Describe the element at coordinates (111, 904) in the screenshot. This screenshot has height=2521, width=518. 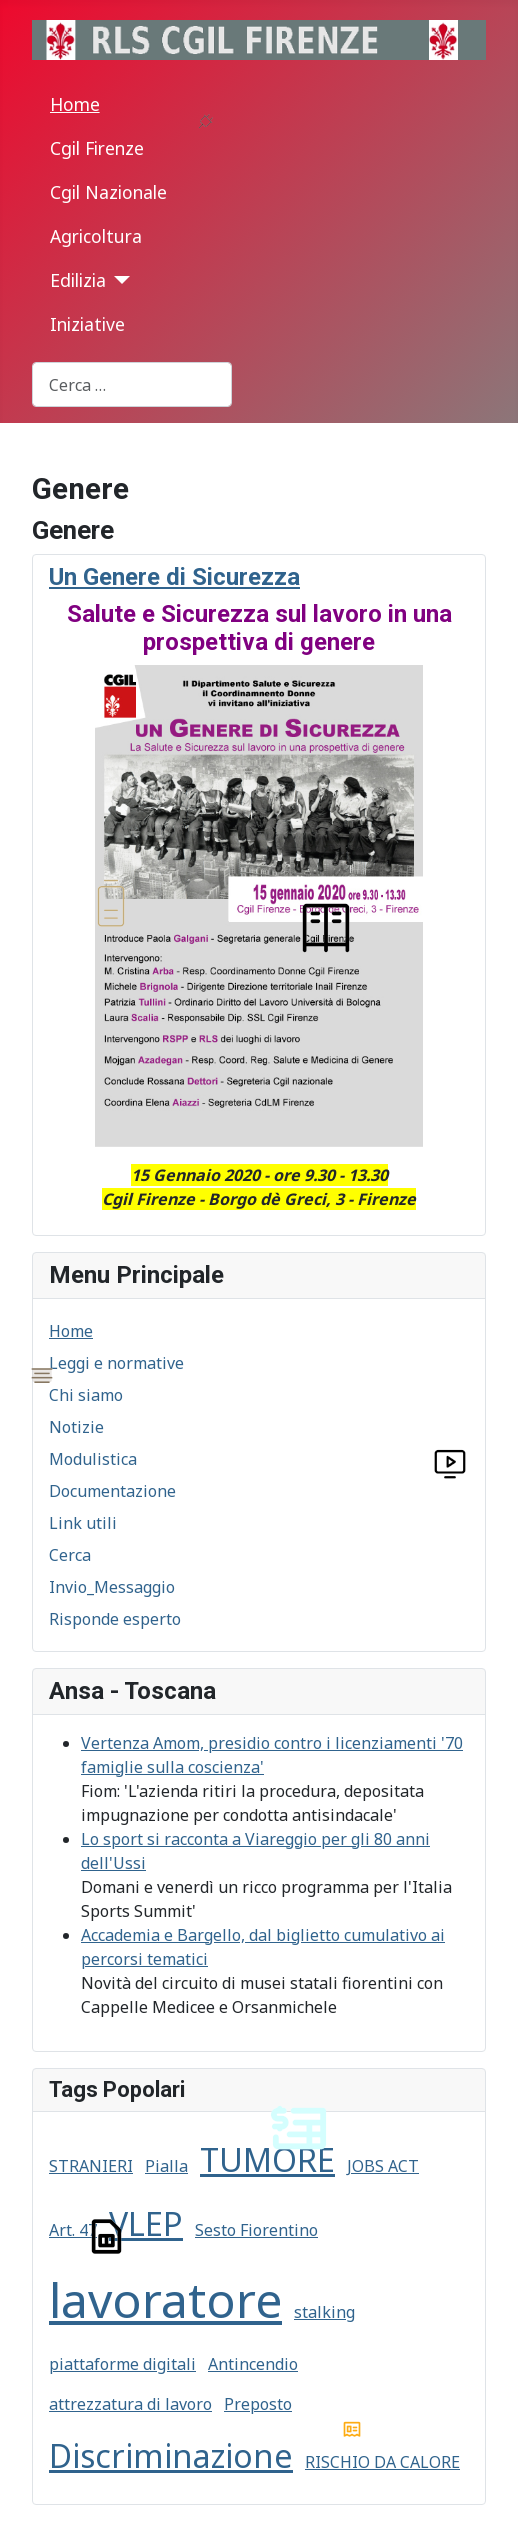
I see `battery at medium charge level` at that location.